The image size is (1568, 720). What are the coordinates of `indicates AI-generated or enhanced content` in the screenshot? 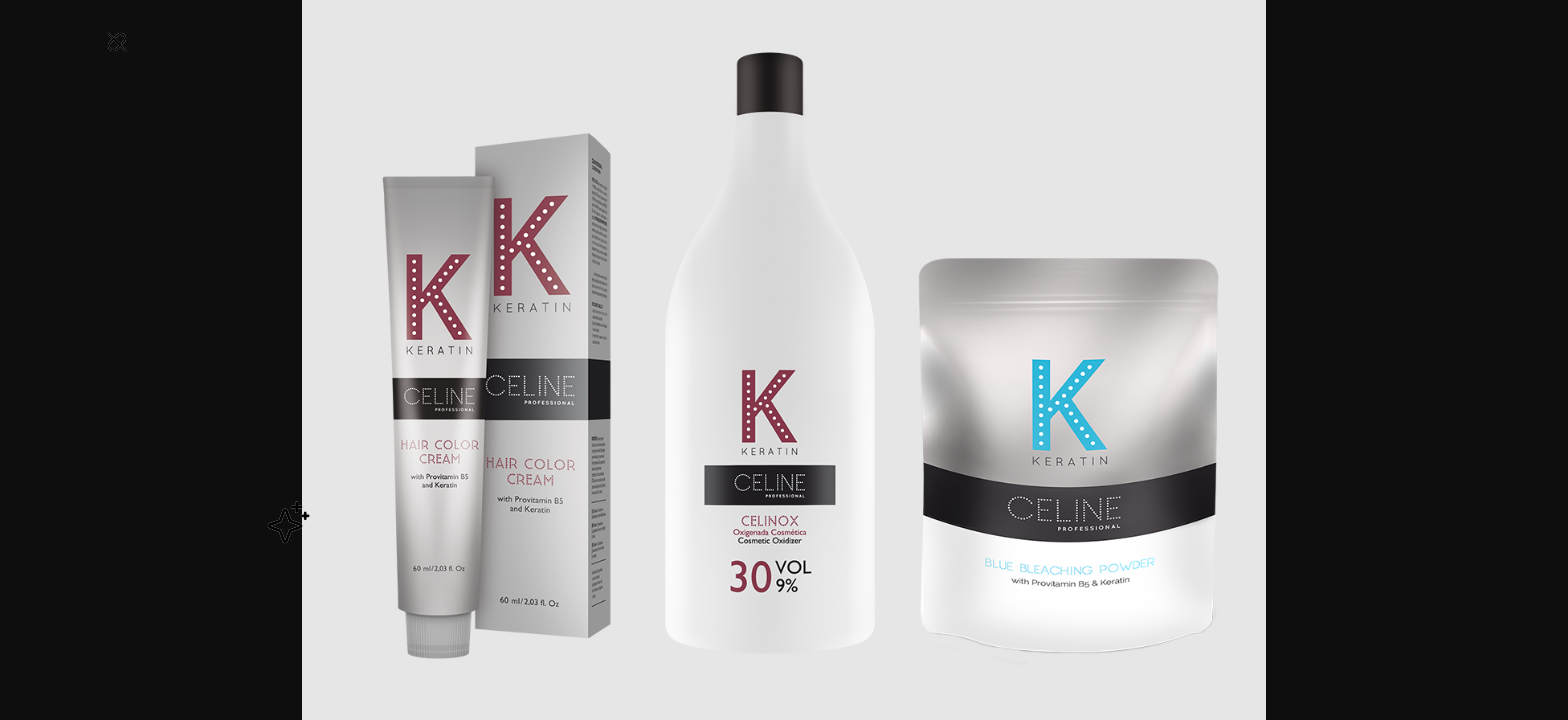 It's located at (288, 523).